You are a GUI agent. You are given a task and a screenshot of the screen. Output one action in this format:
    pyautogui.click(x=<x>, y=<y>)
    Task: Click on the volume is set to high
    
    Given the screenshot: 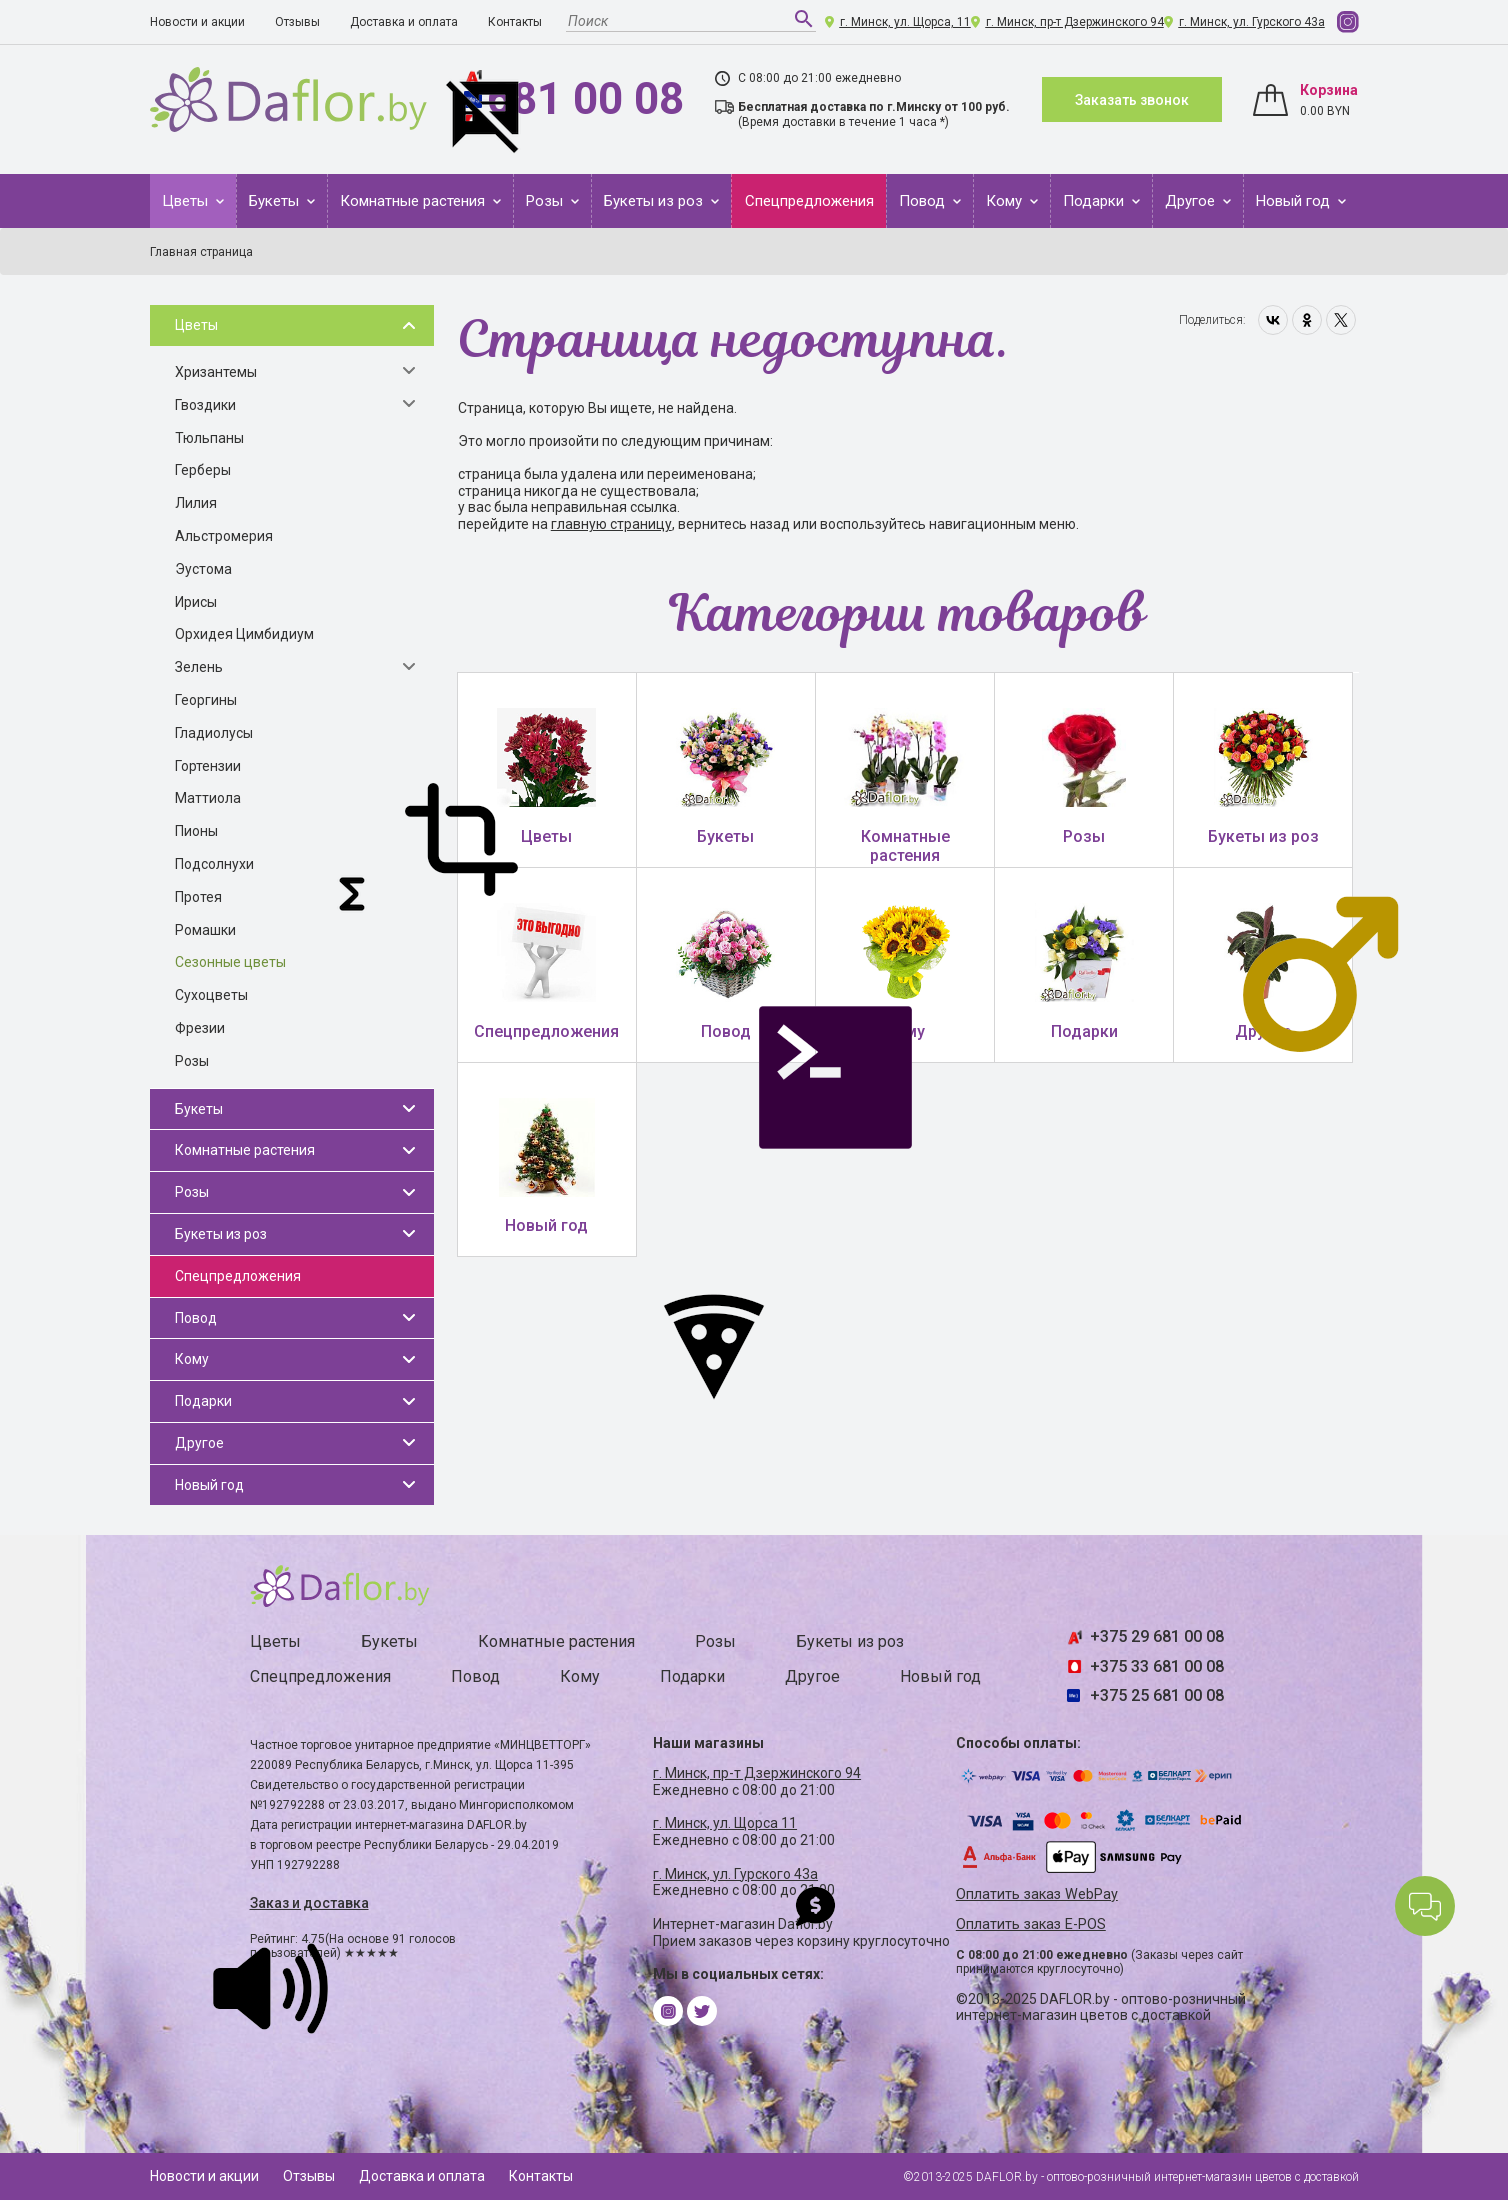 What is the action you would take?
    pyautogui.click(x=270, y=1988)
    